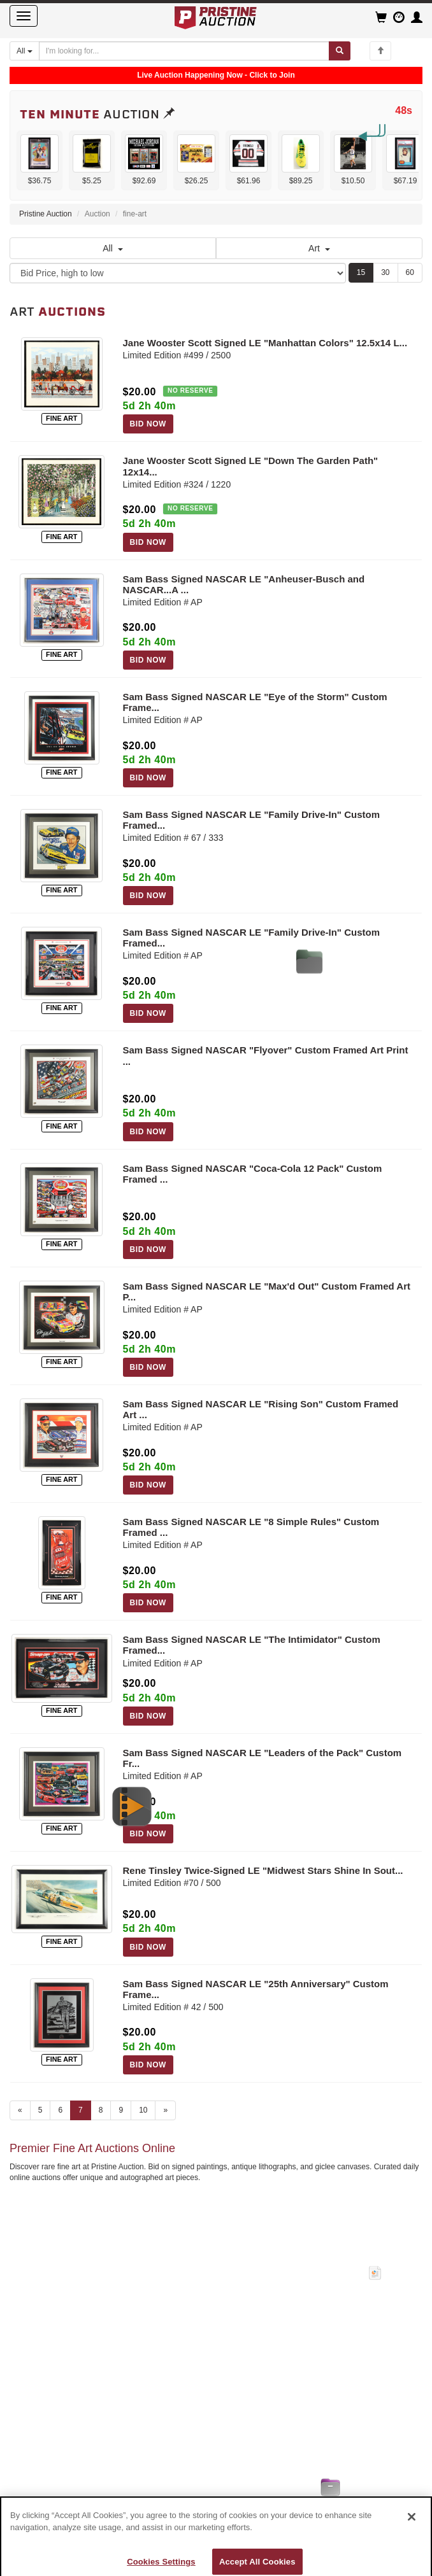  Describe the element at coordinates (309, 961) in the screenshot. I see `drop files here to add to folder` at that location.